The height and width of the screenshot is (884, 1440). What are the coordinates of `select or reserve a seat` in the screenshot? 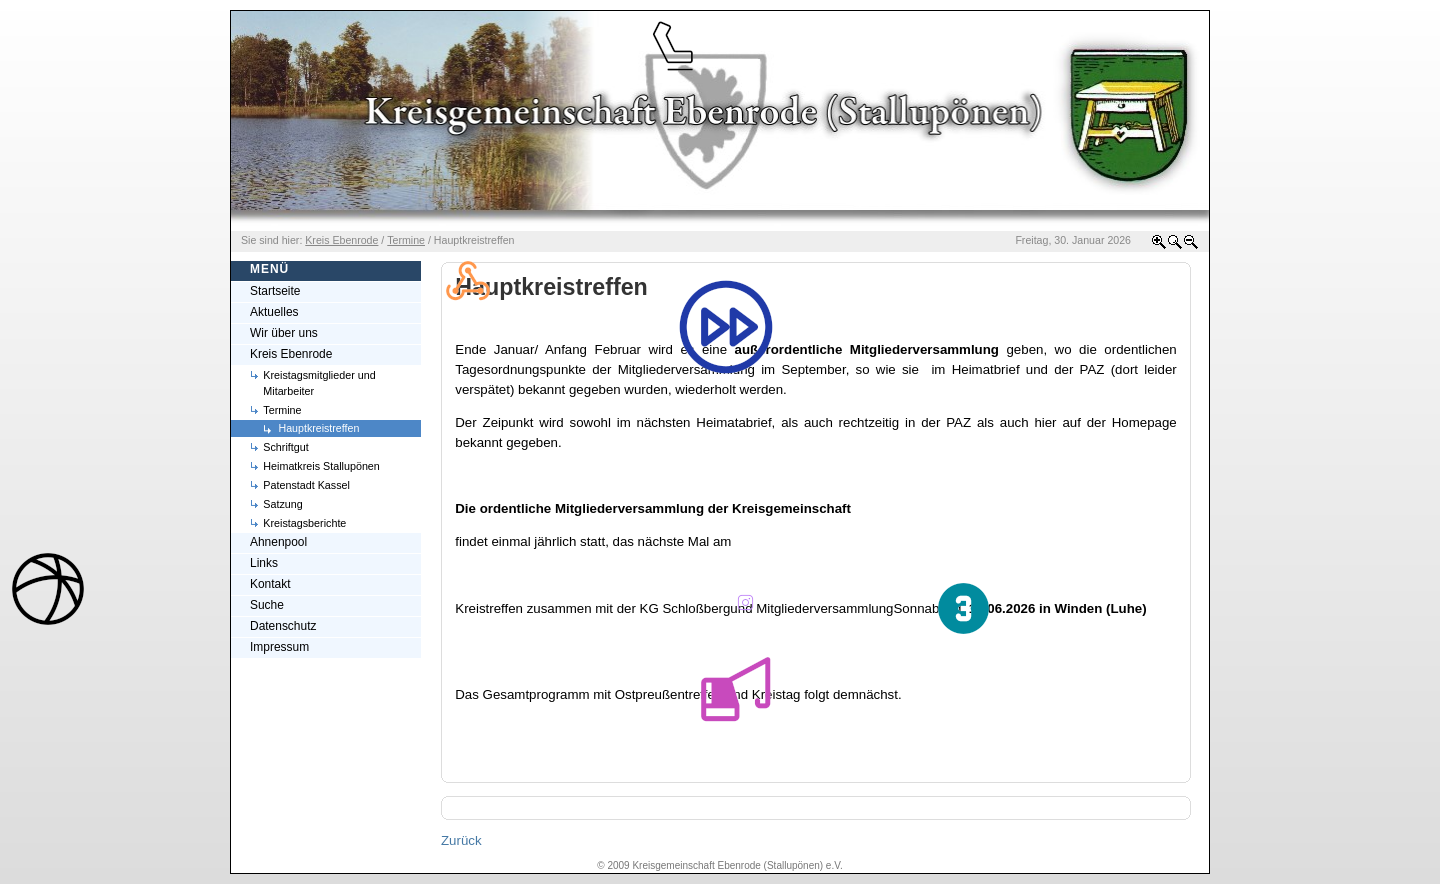 It's located at (672, 46).